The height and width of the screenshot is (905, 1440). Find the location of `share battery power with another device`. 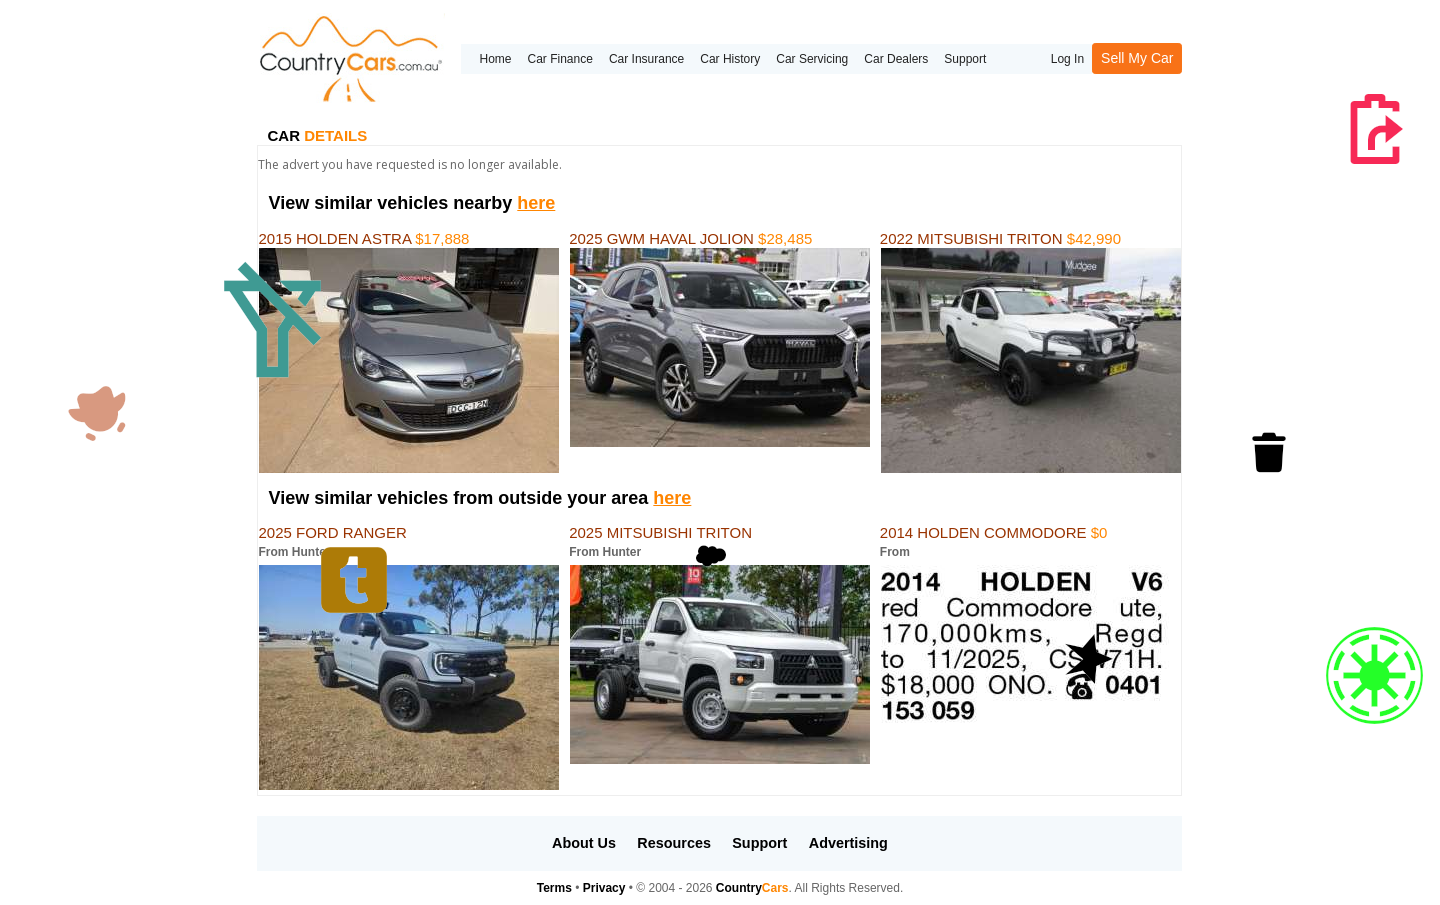

share battery power with another device is located at coordinates (1375, 129).